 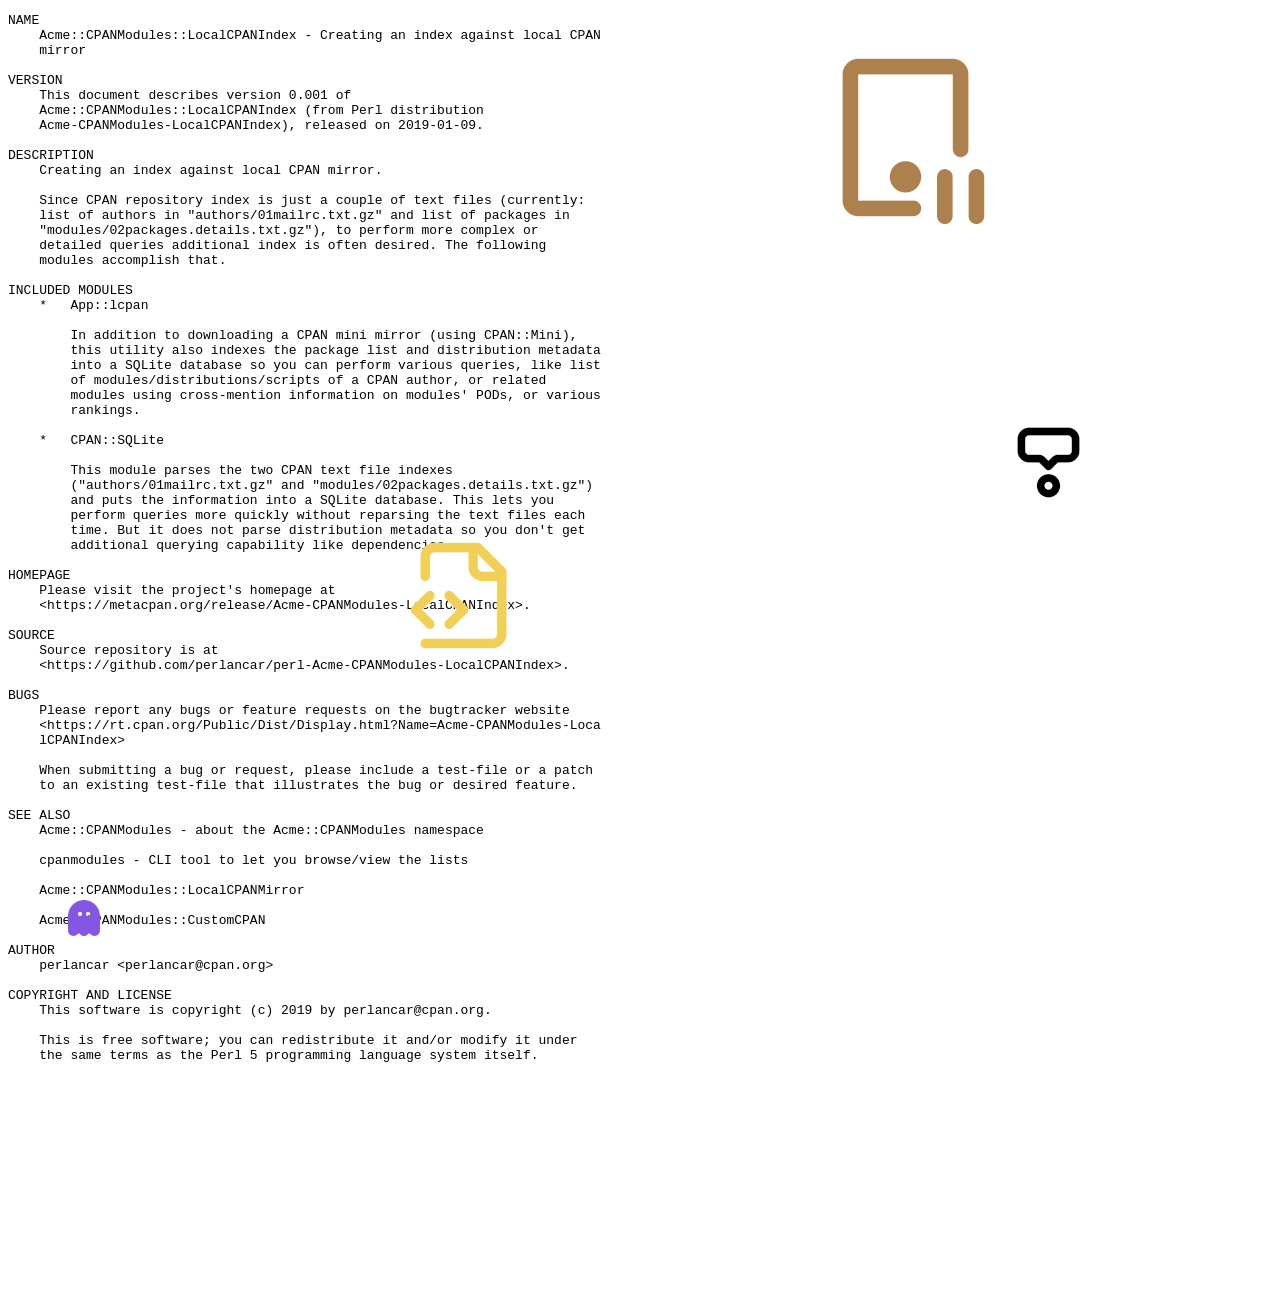 I want to click on view source code file, so click(x=463, y=595).